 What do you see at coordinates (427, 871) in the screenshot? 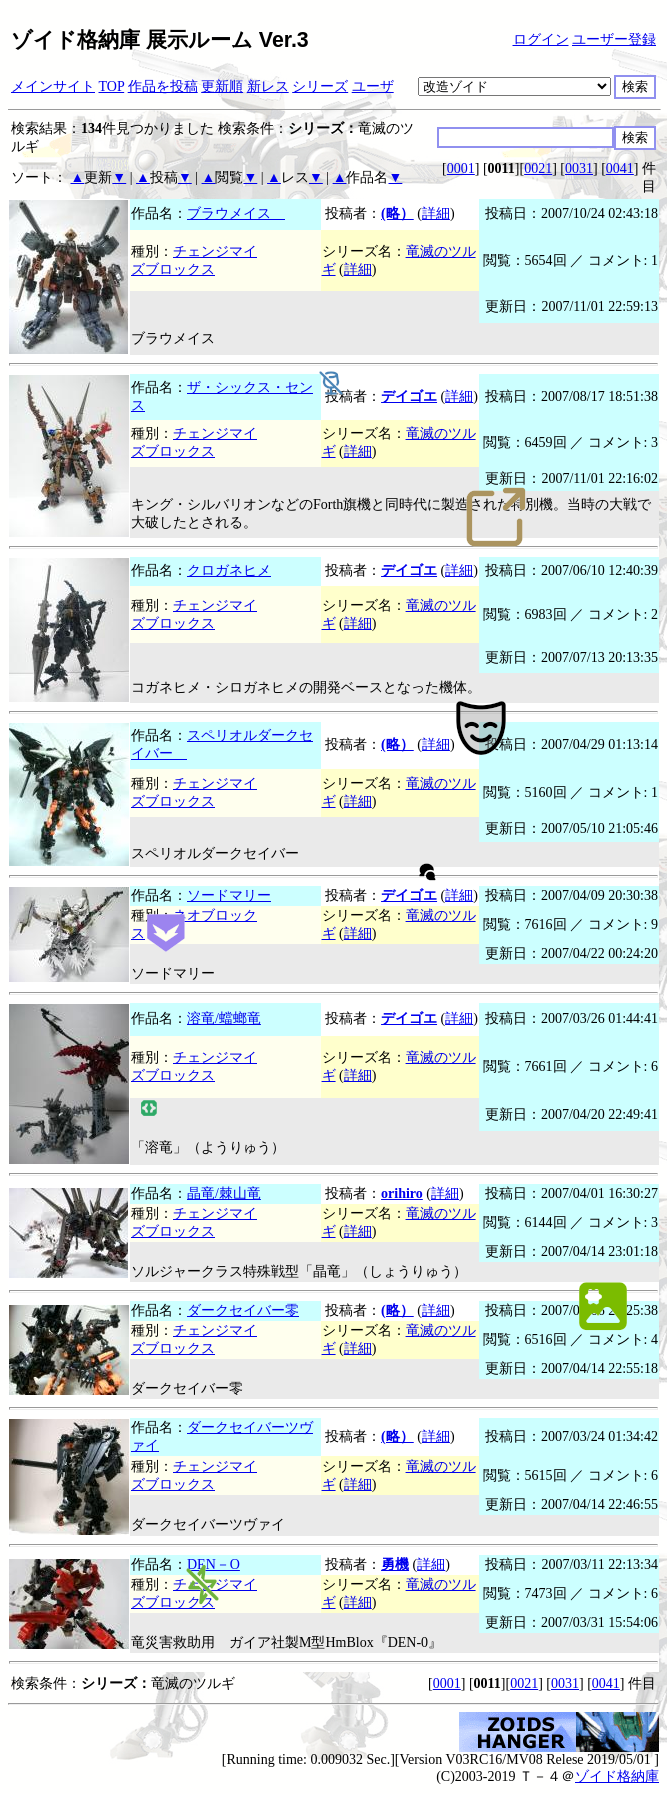
I see `access a forum channel` at bounding box center [427, 871].